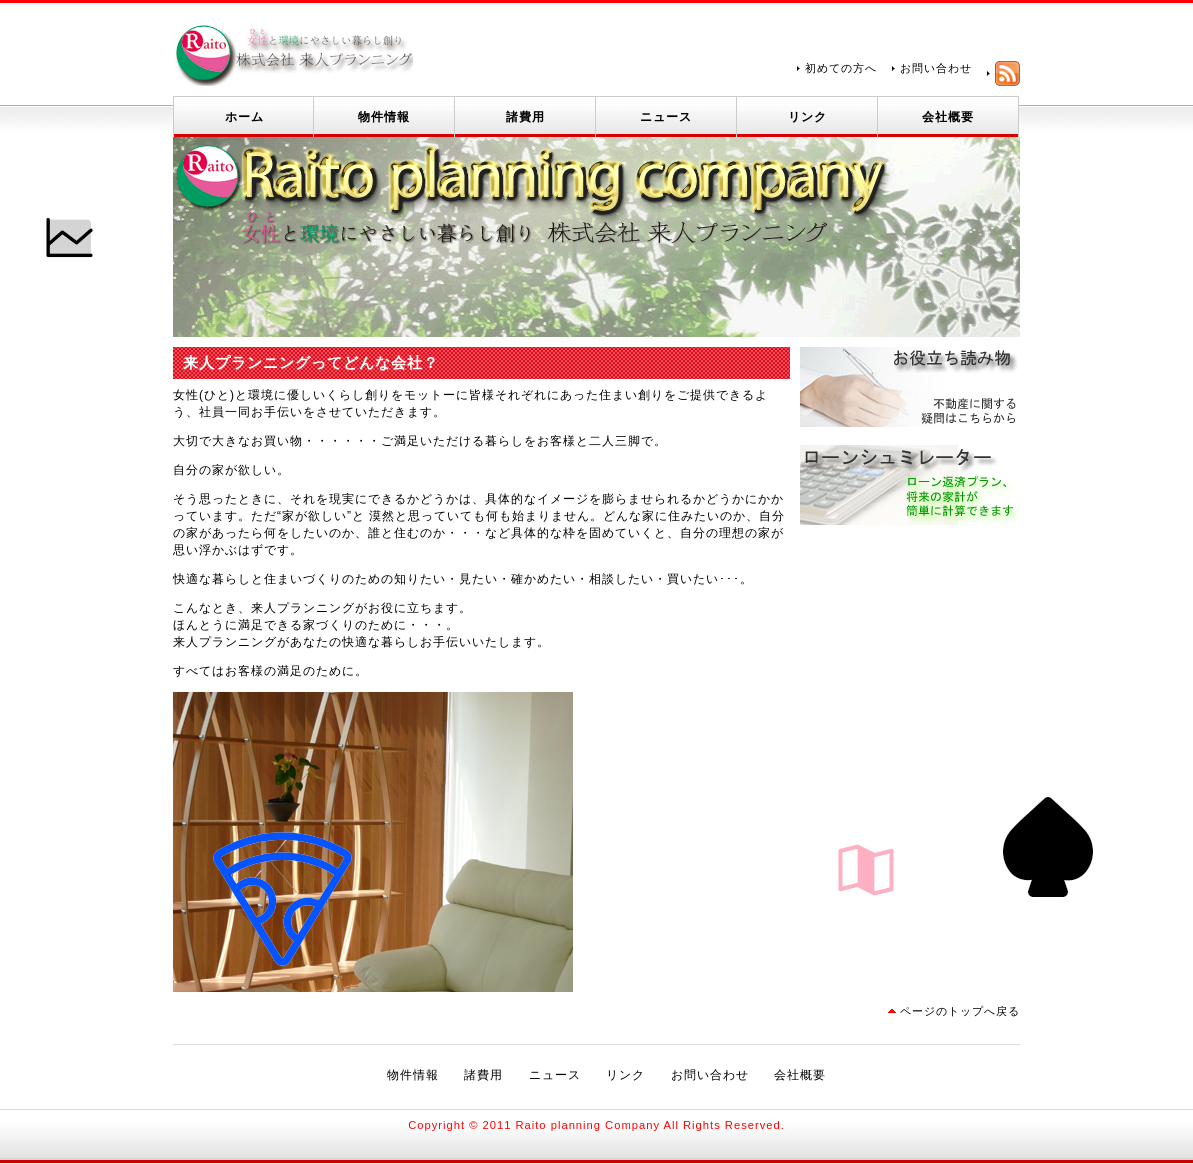  Describe the element at coordinates (866, 870) in the screenshot. I see `open map view` at that location.